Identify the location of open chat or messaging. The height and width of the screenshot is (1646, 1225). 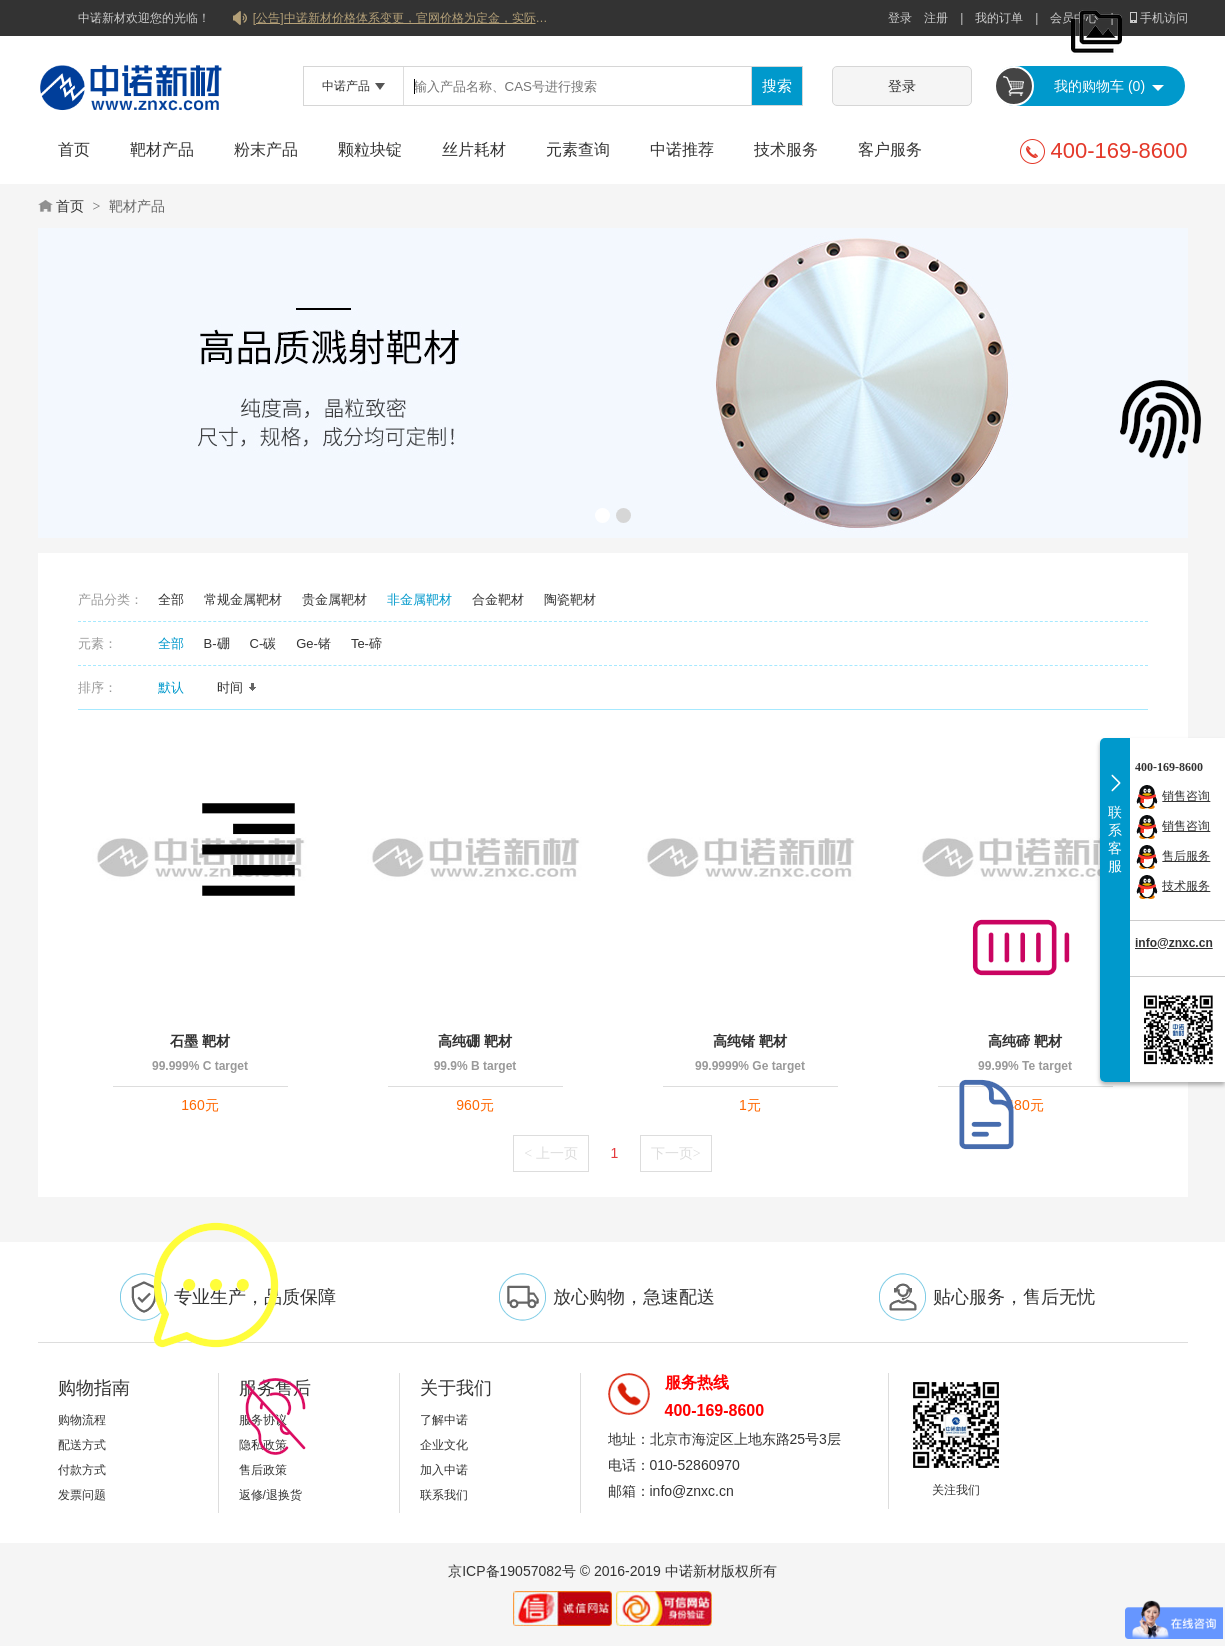
(216, 1285).